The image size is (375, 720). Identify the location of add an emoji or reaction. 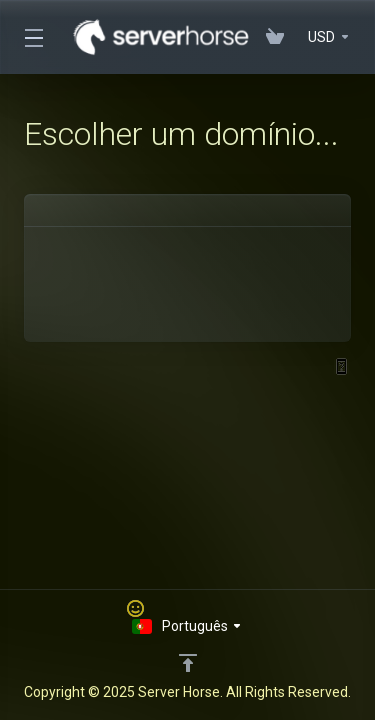
(135, 608).